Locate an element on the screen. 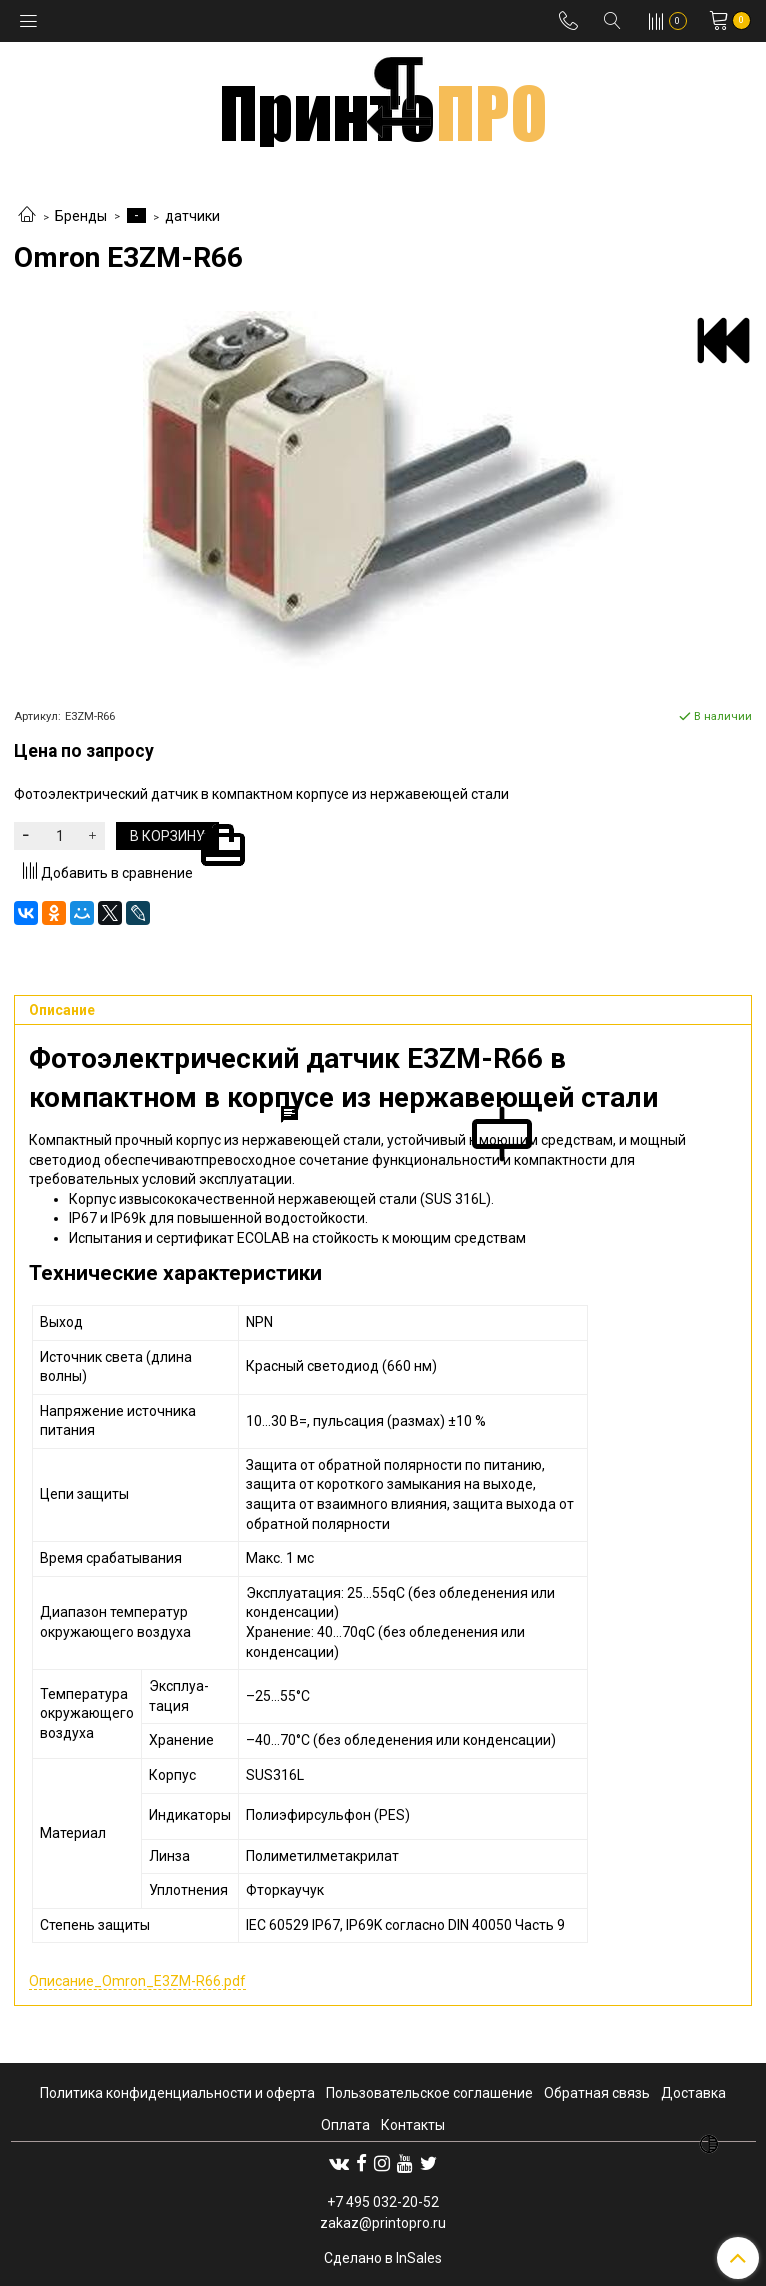 This screenshot has height=2286, width=766. access travel documents or boarding passes is located at coordinates (223, 846).